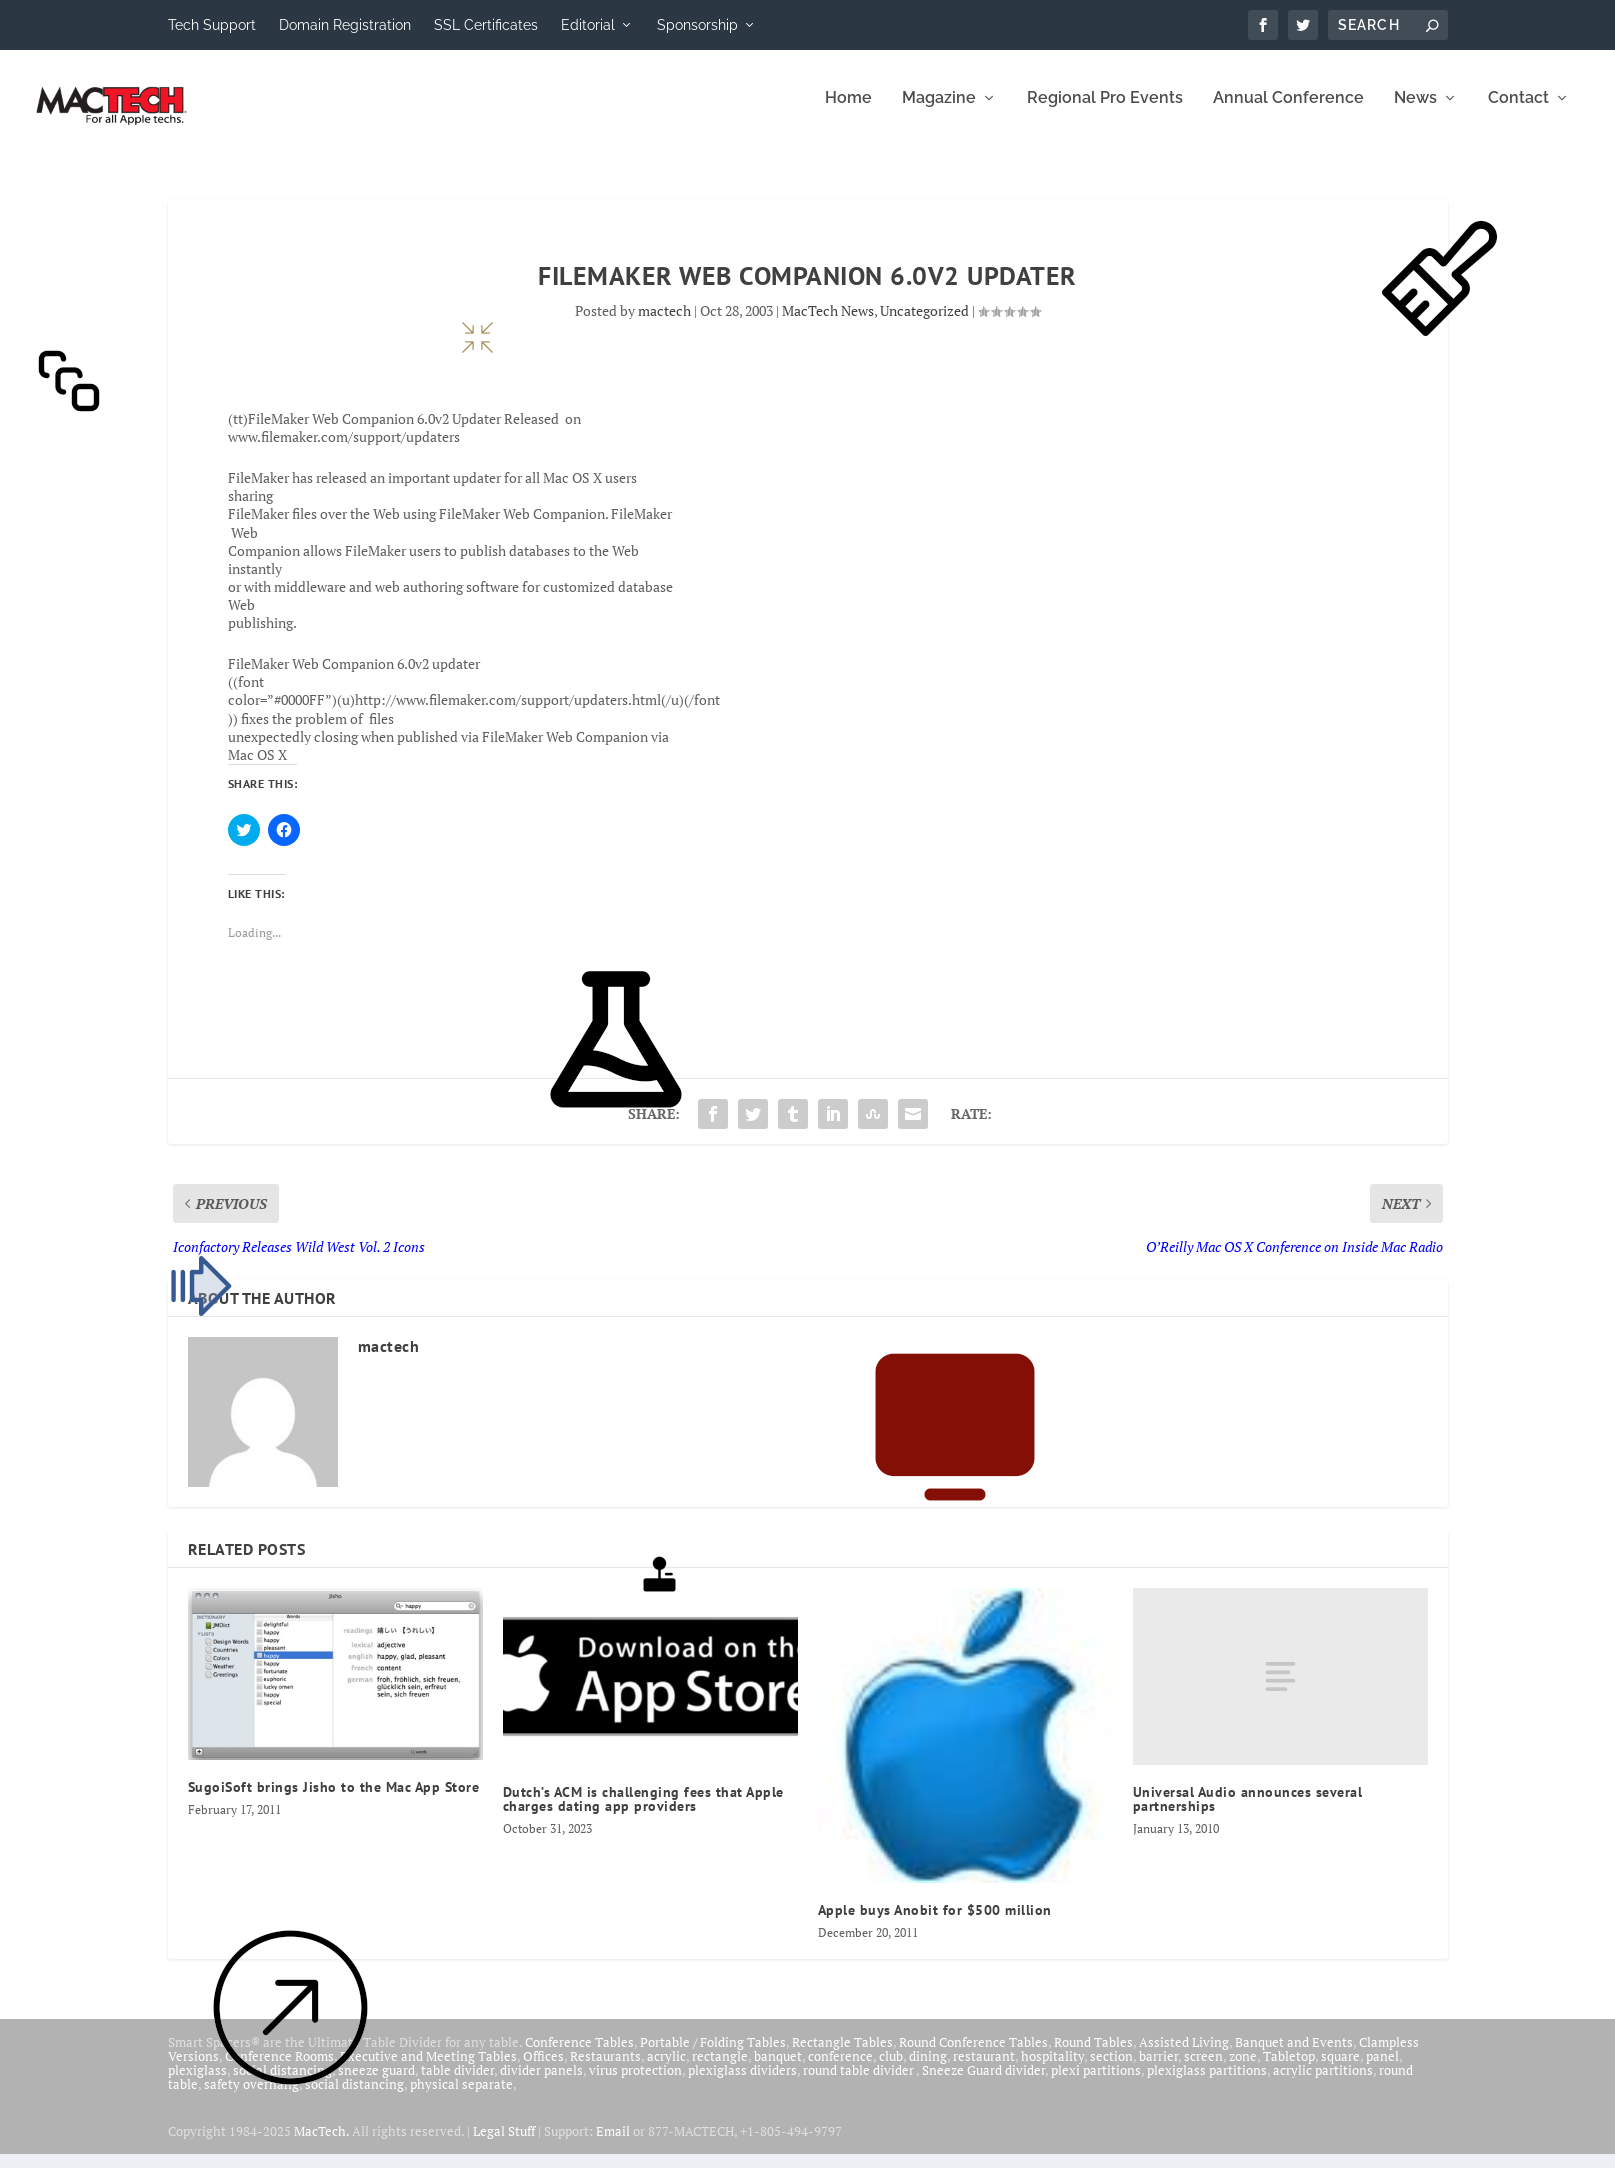 The height and width of the screenshot is (2168, 1615). What do you see at coordinates (290, 2007) in the screenshot?
I see `open link in new tab or window` at bounding box center [290, 2007].